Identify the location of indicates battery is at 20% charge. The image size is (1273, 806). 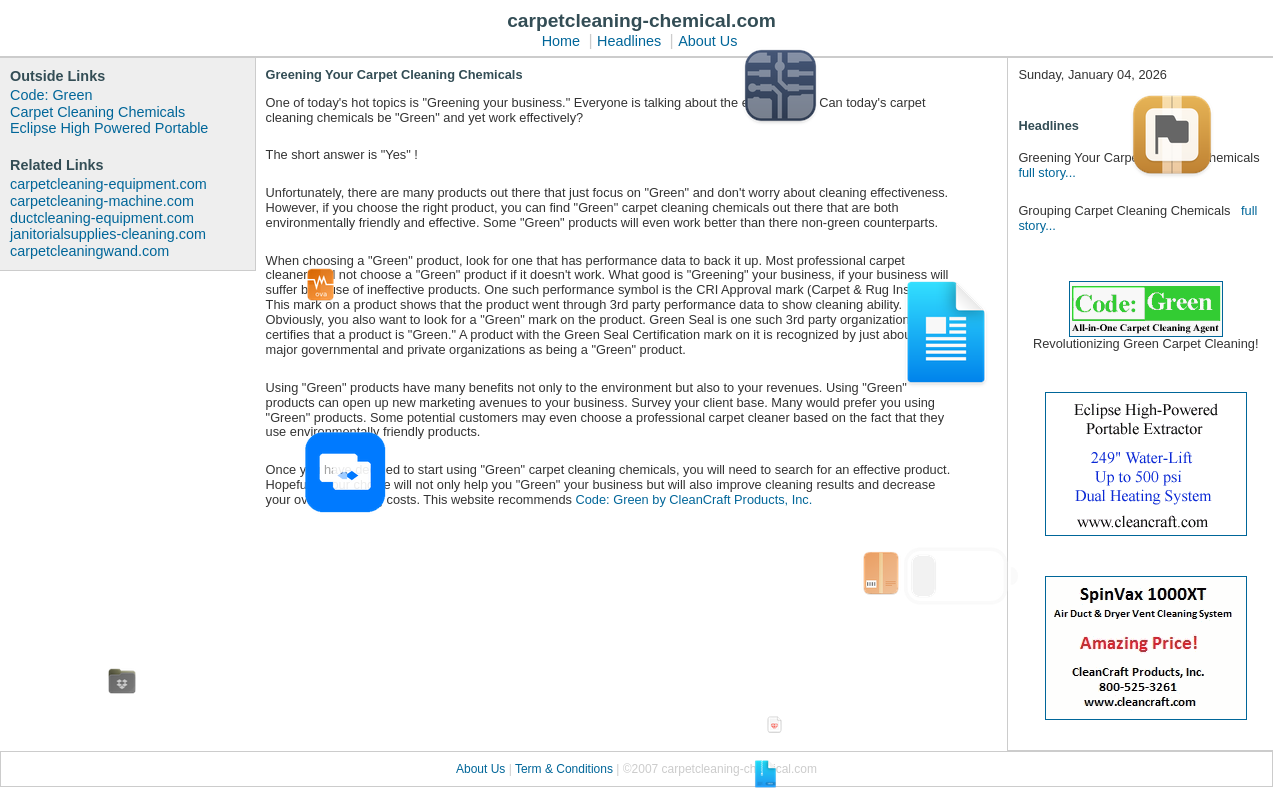
(961, 576).